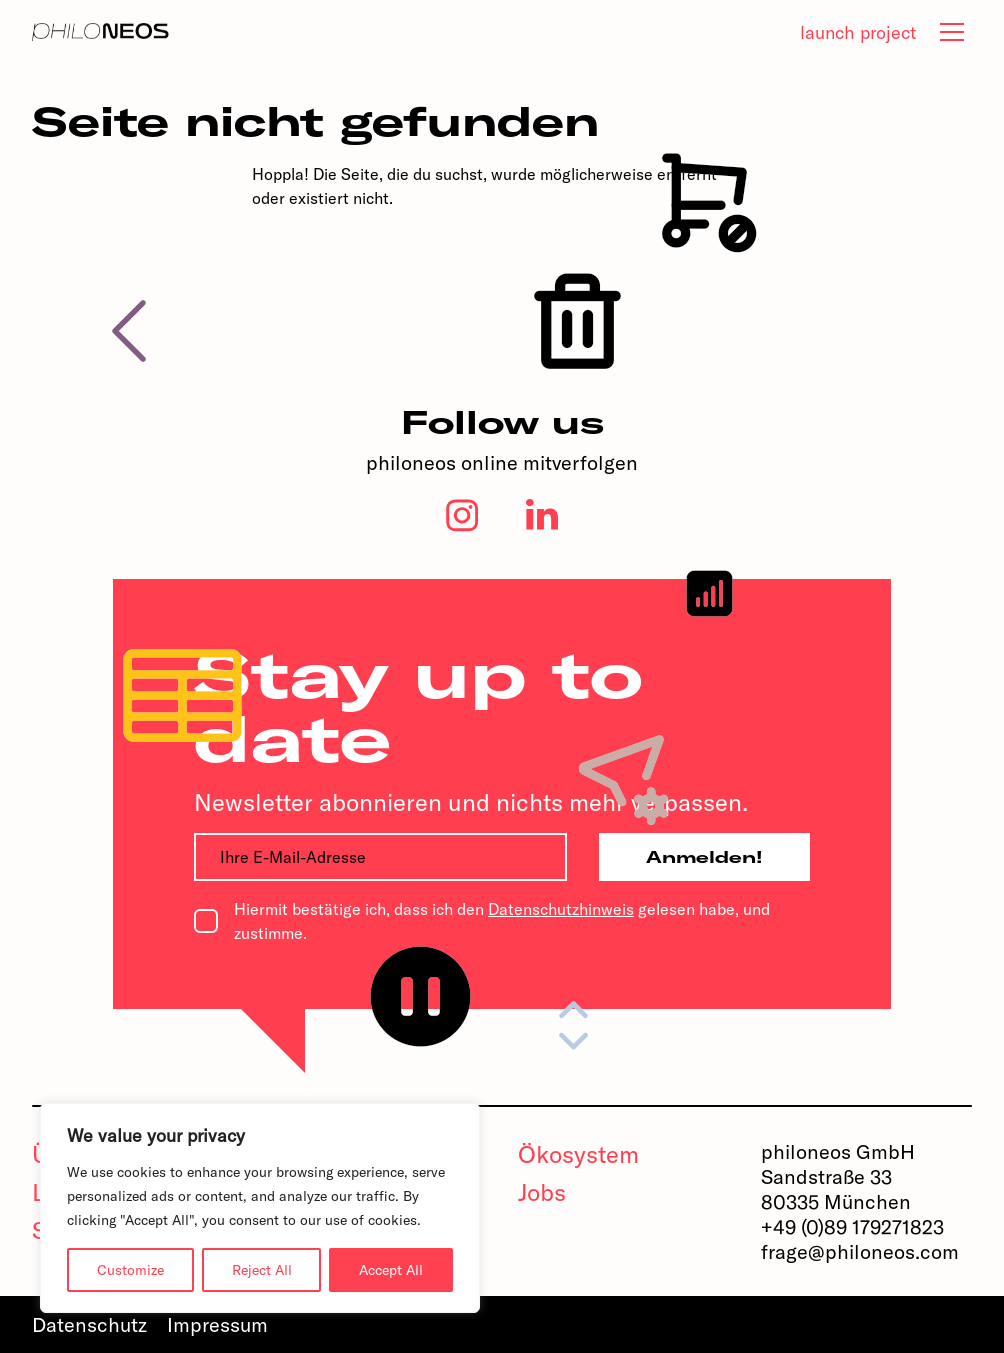  Describe the element at coordinates (704, 200) in the screenshot. I see `cancel or remove your shopping cart` at that location.